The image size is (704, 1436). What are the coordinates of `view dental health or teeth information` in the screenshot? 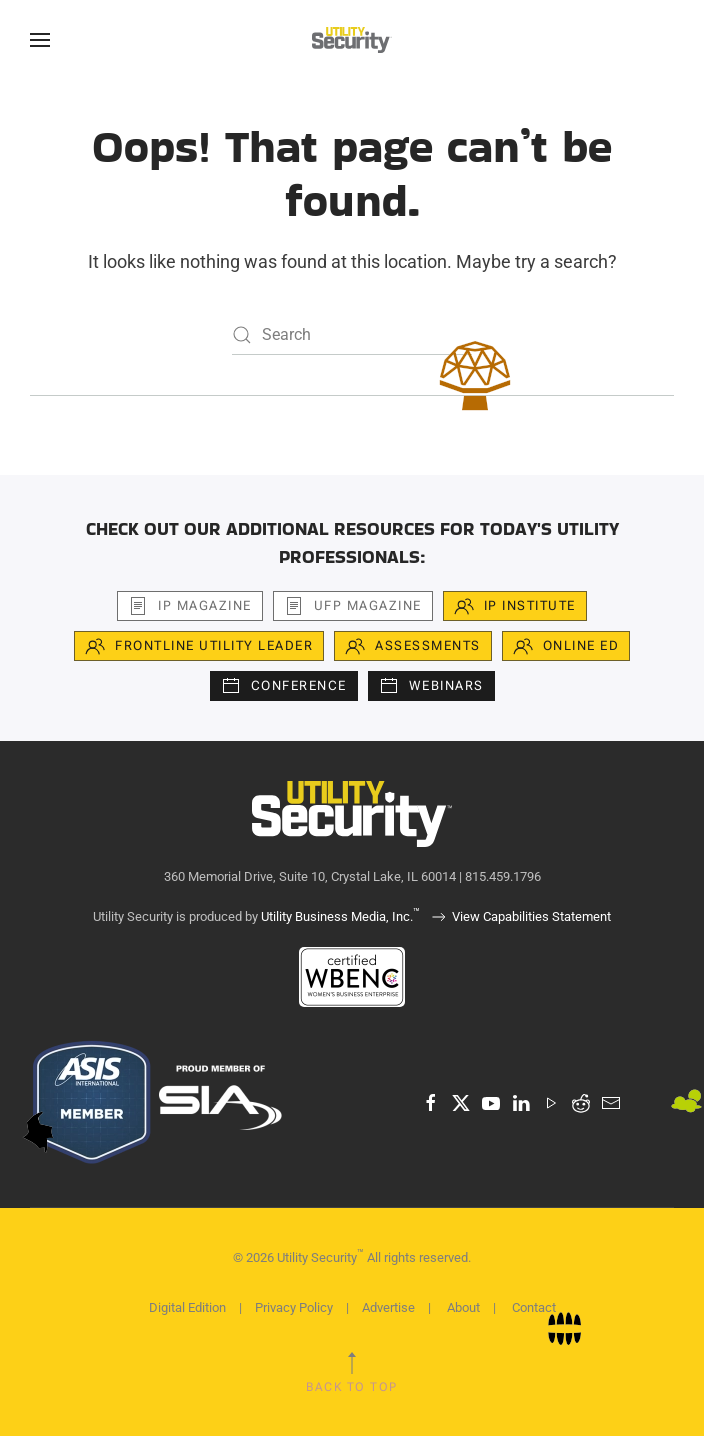 It's located at (564, 1328).